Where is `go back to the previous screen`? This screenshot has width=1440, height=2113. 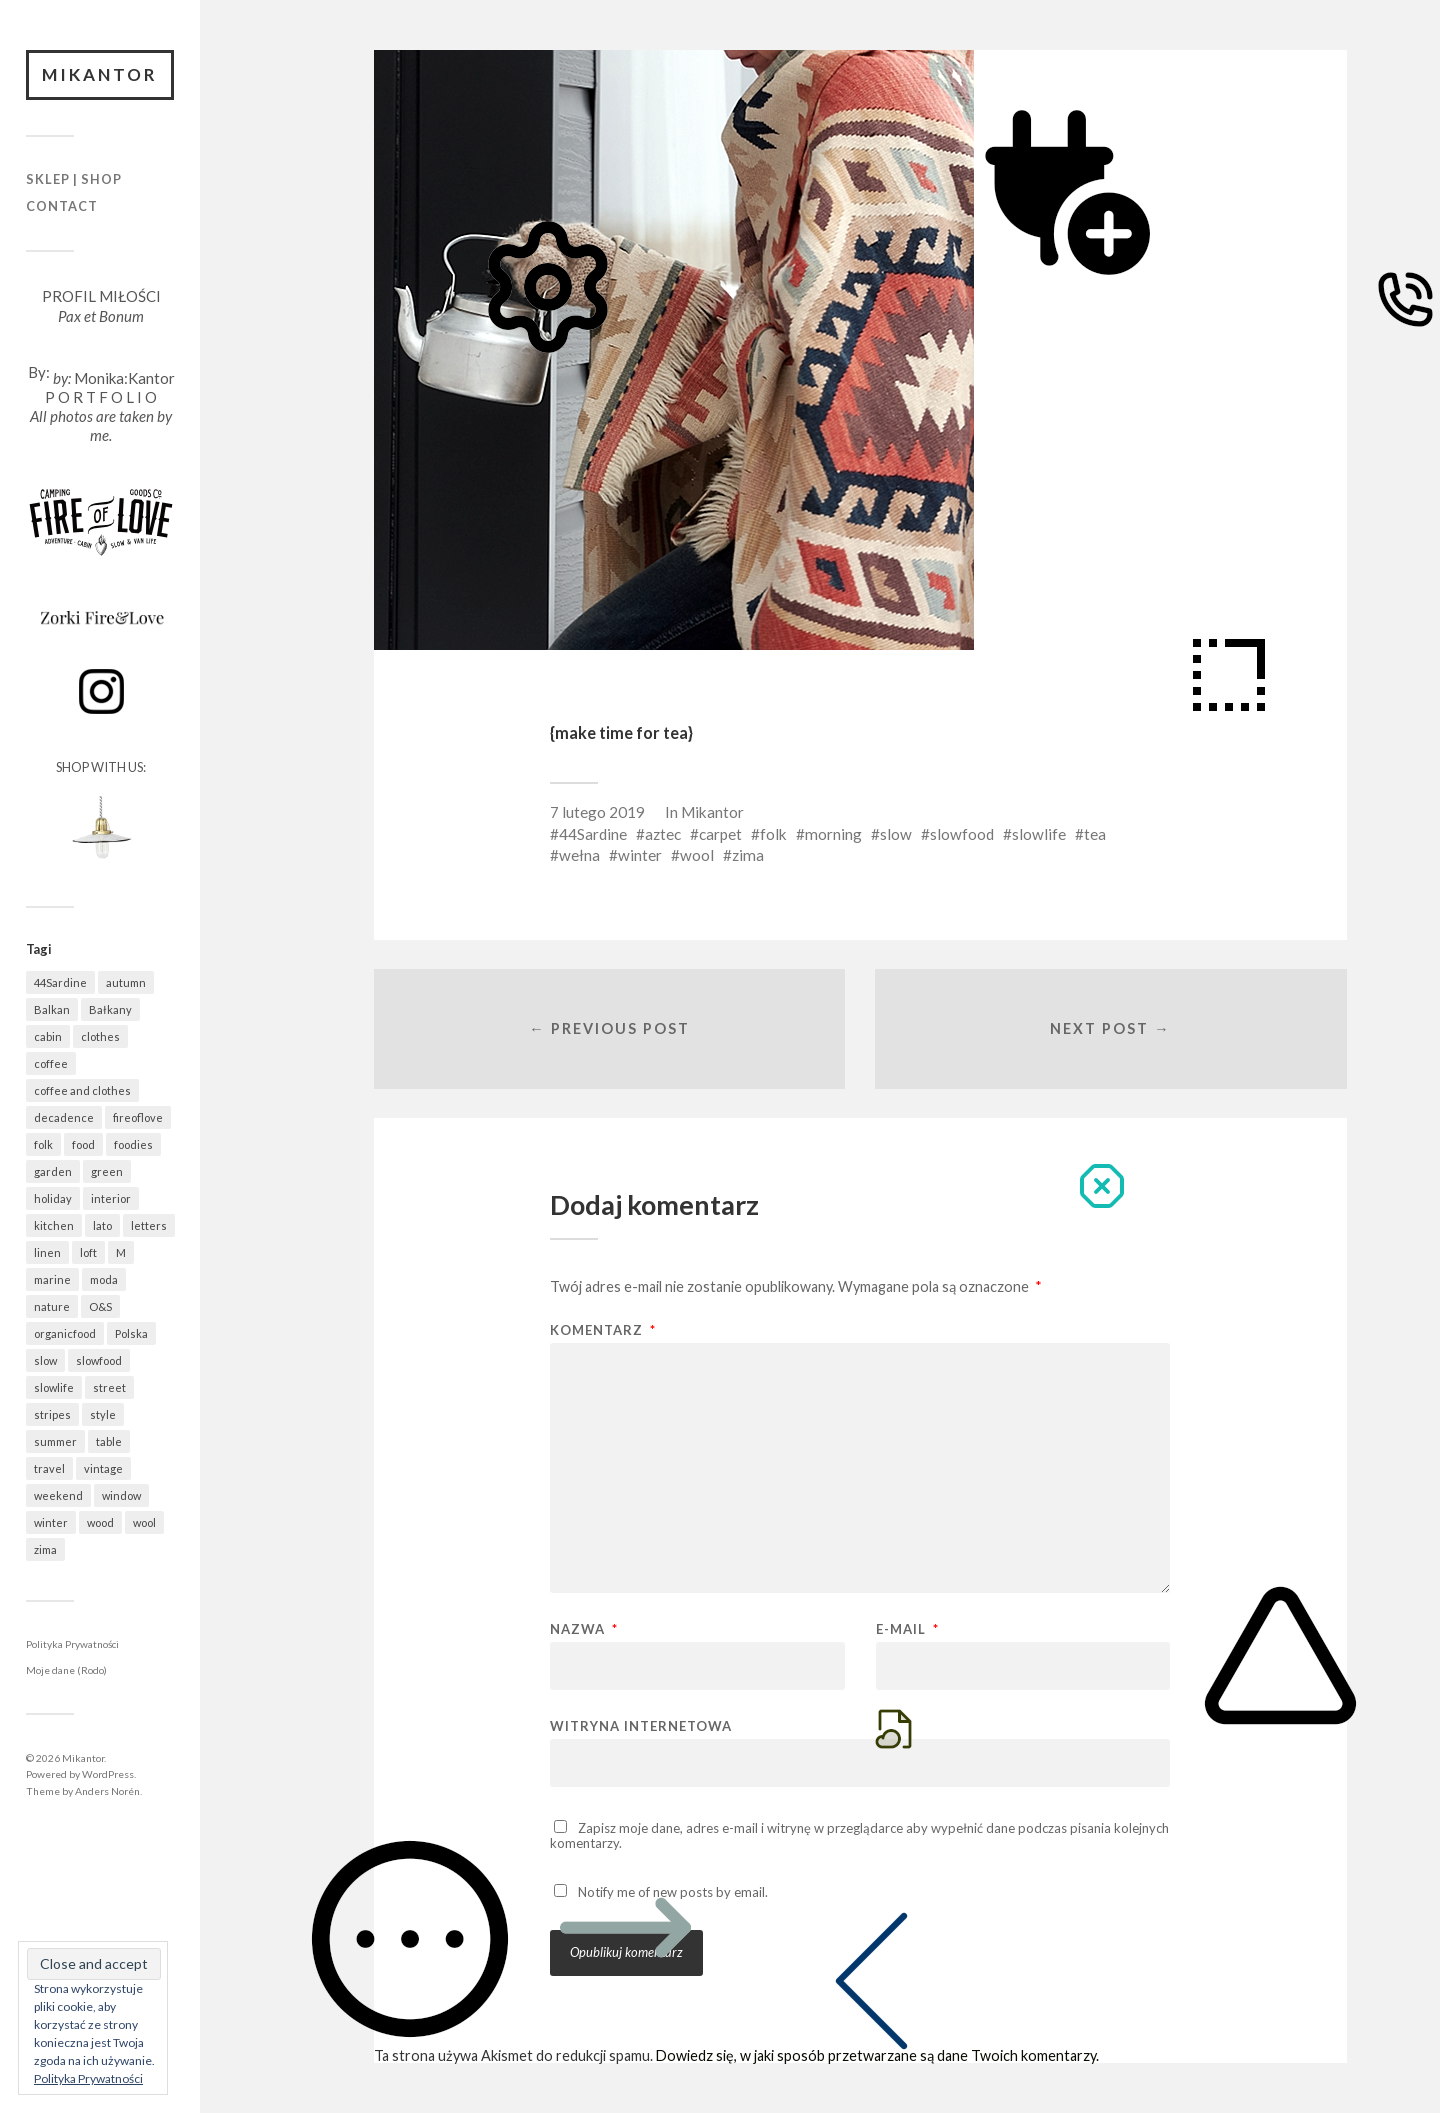
go back to the previous screen is located at coordinates (878, 1981).